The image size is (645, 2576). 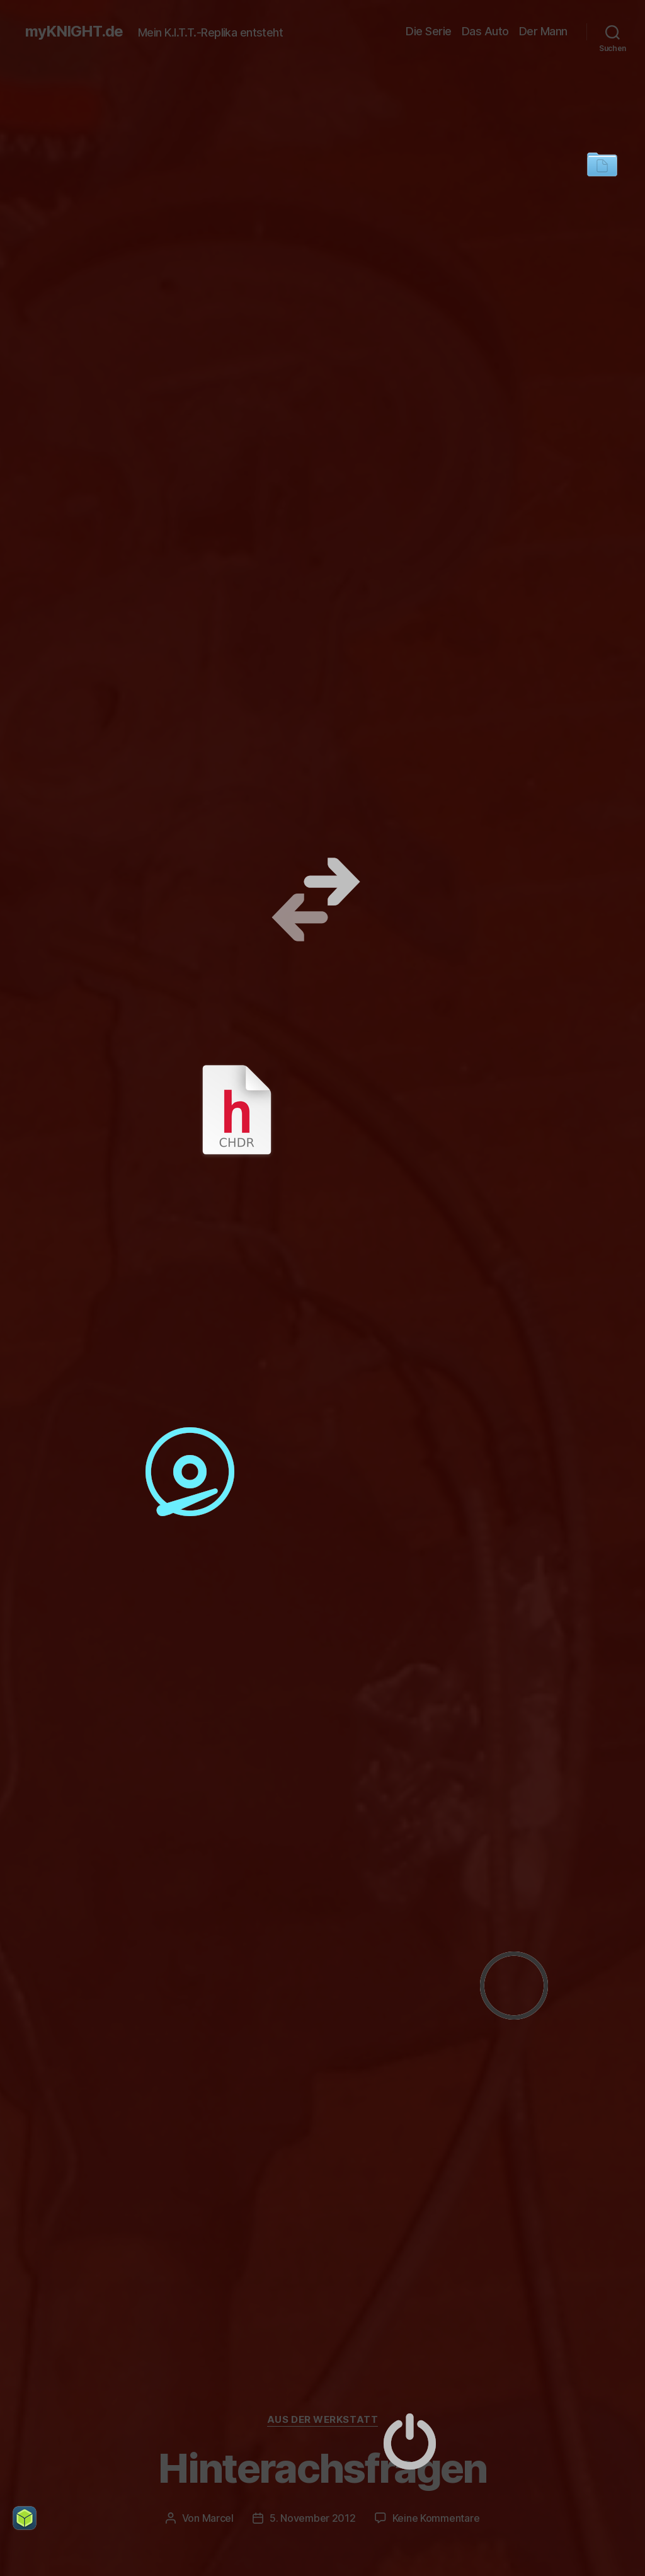 I want to click on shut down or power off the device, so click(x=409, y=2443).